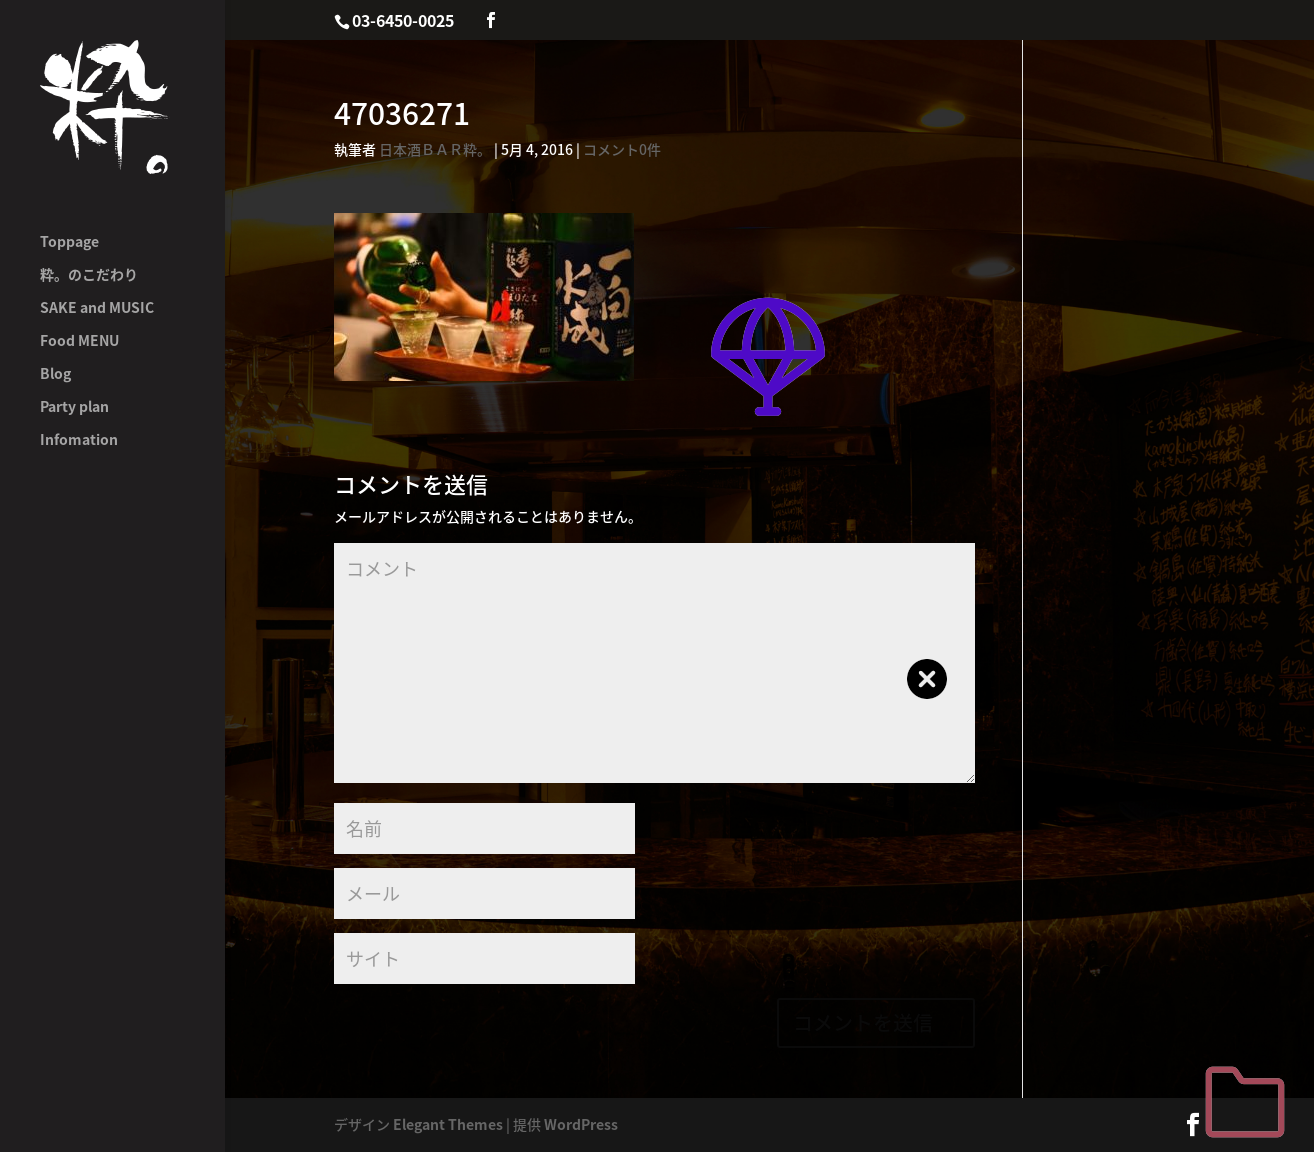 The image size is (1314, 1152). Describe the element at coordinates (927, 679) in the screenshot. I see `close or dismiss a dialog` at that location.